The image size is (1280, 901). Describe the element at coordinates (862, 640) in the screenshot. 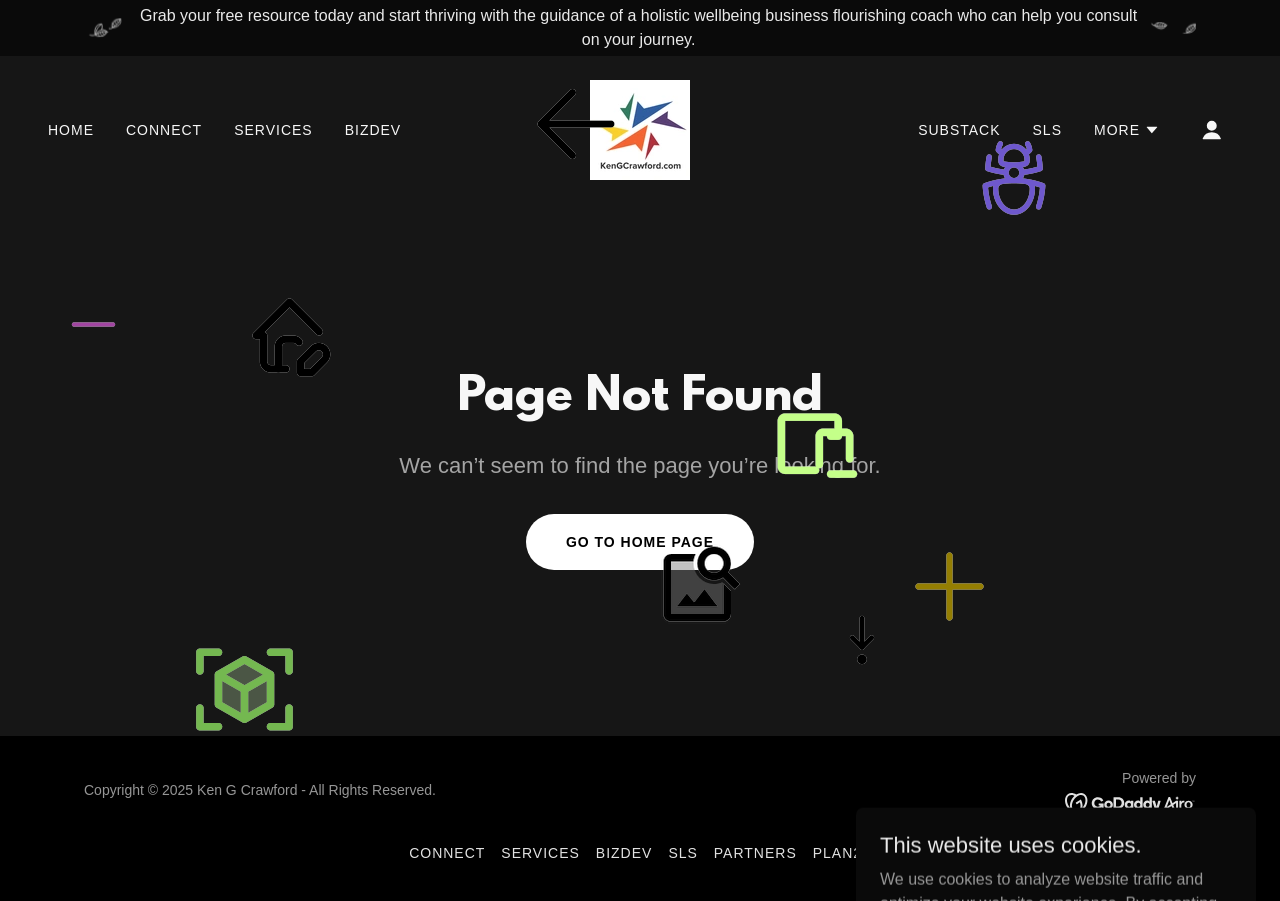

I see `step into function during debugging` at that location.